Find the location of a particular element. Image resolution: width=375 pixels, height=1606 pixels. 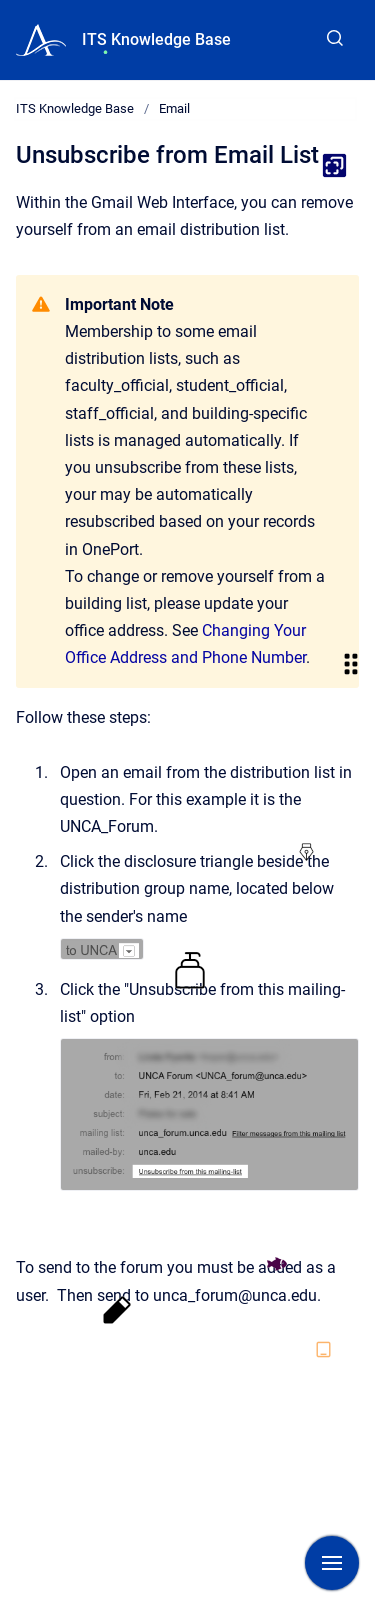

bring selection to front layer is located at coordinates (334, 165).